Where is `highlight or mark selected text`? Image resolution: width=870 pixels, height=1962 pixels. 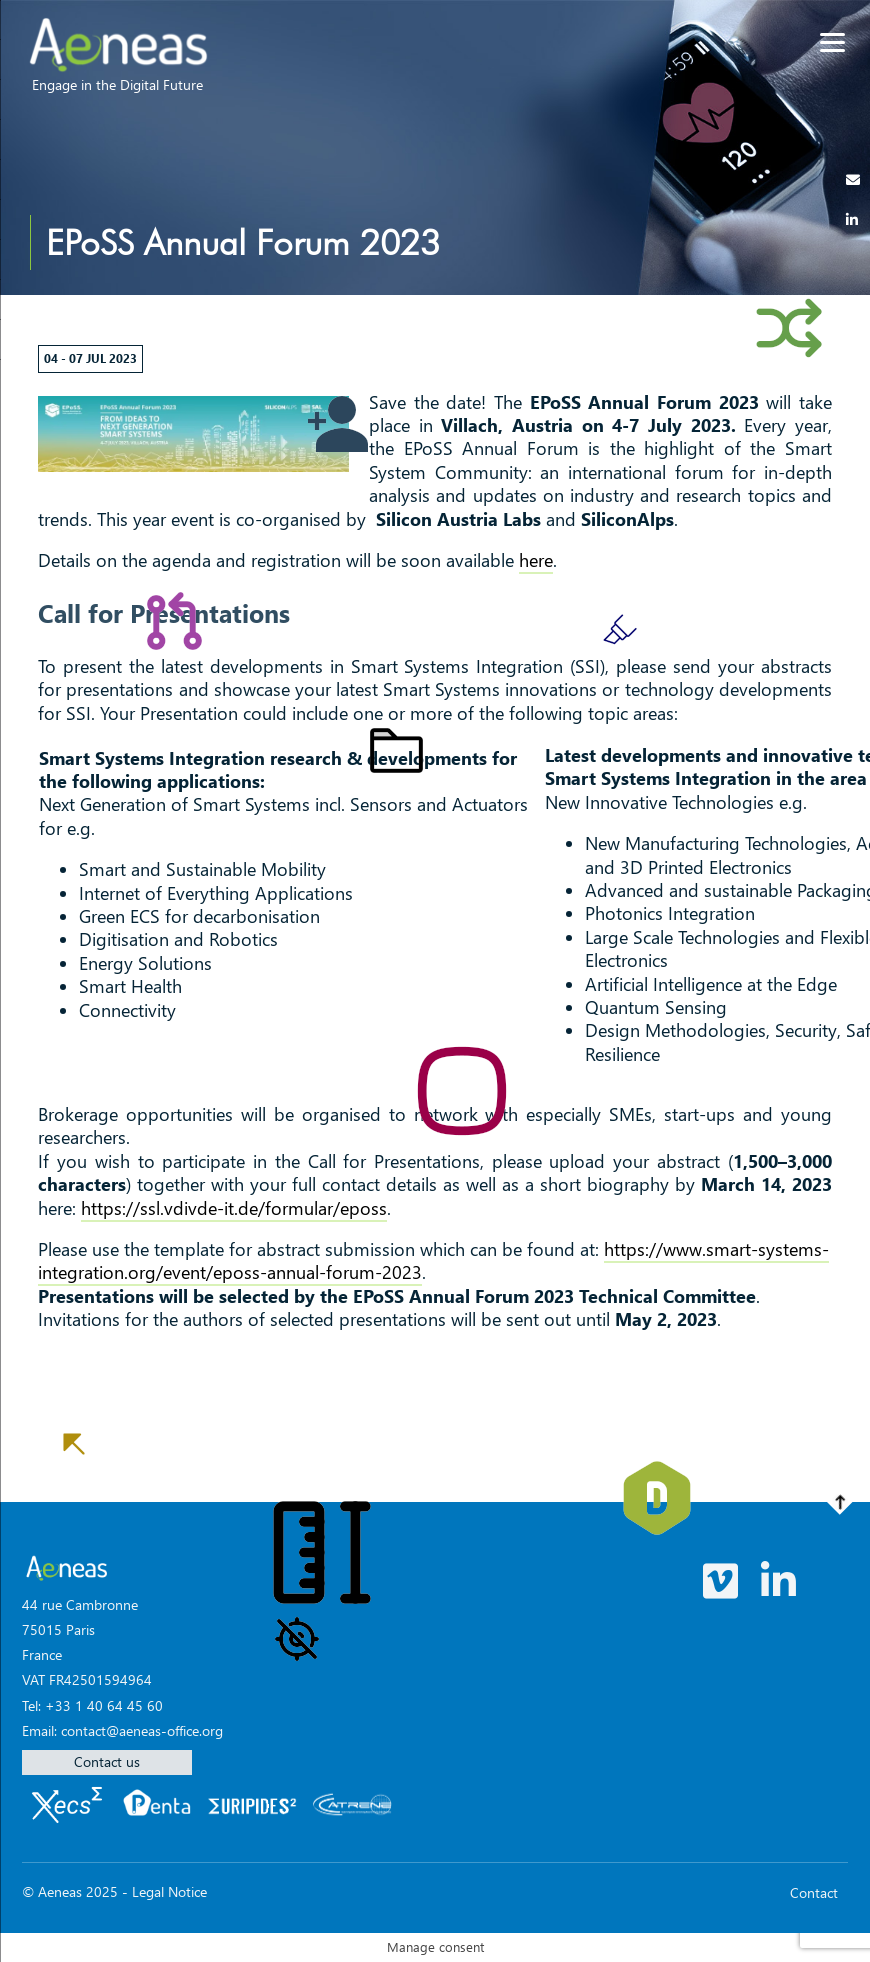 highlight or mark selected text is located at coordinates (619, 631).